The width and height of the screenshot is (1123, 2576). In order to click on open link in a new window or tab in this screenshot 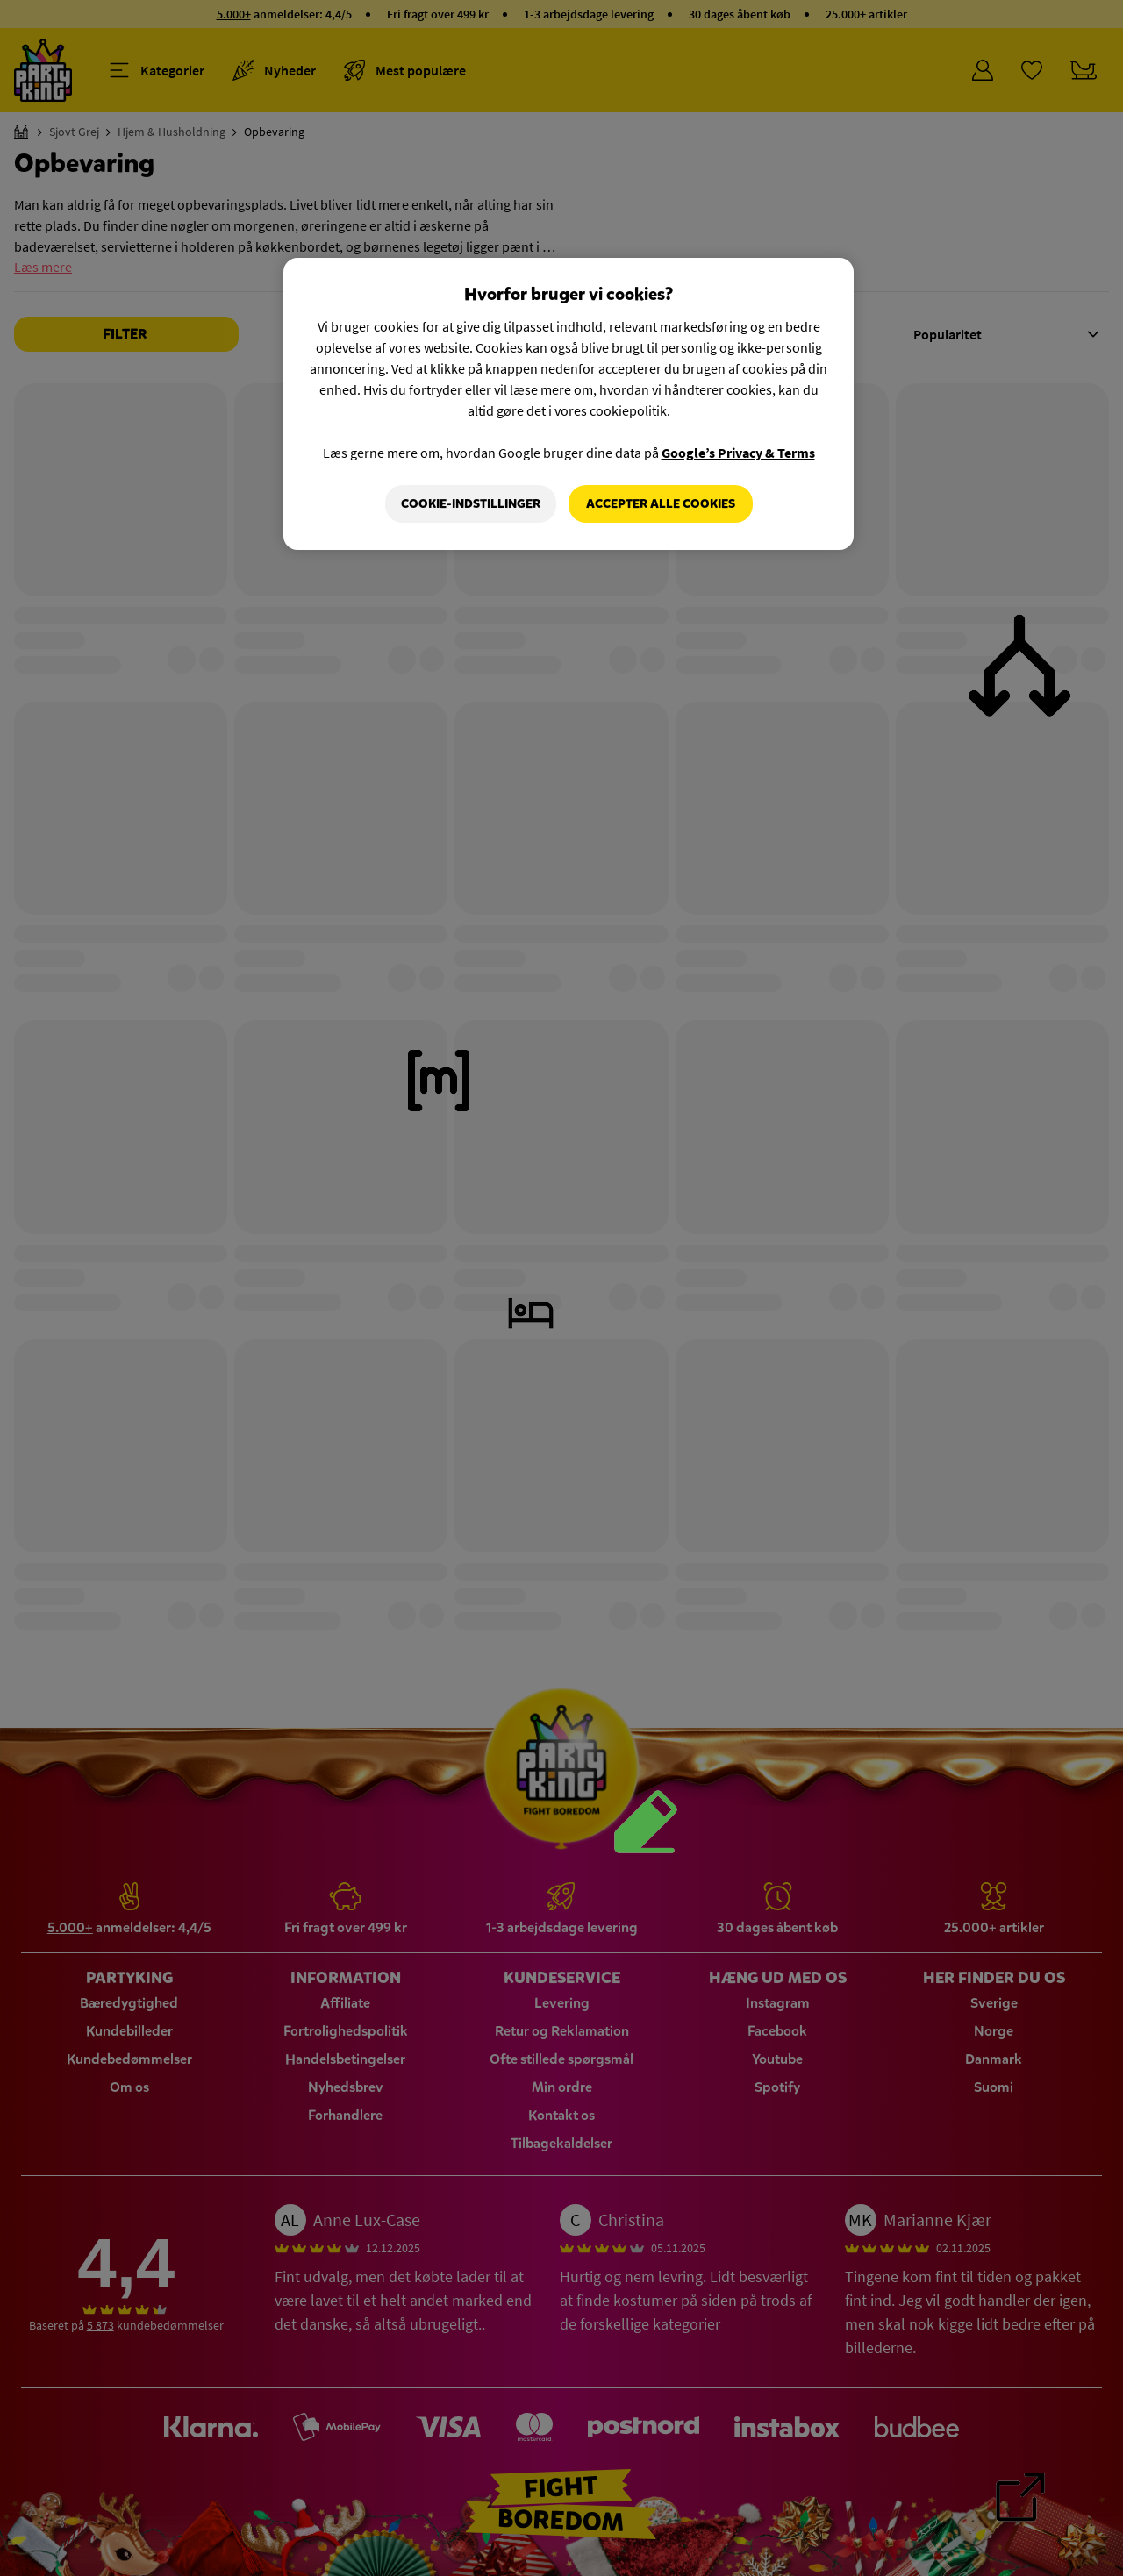, I will do `click(1020, 2497)`.